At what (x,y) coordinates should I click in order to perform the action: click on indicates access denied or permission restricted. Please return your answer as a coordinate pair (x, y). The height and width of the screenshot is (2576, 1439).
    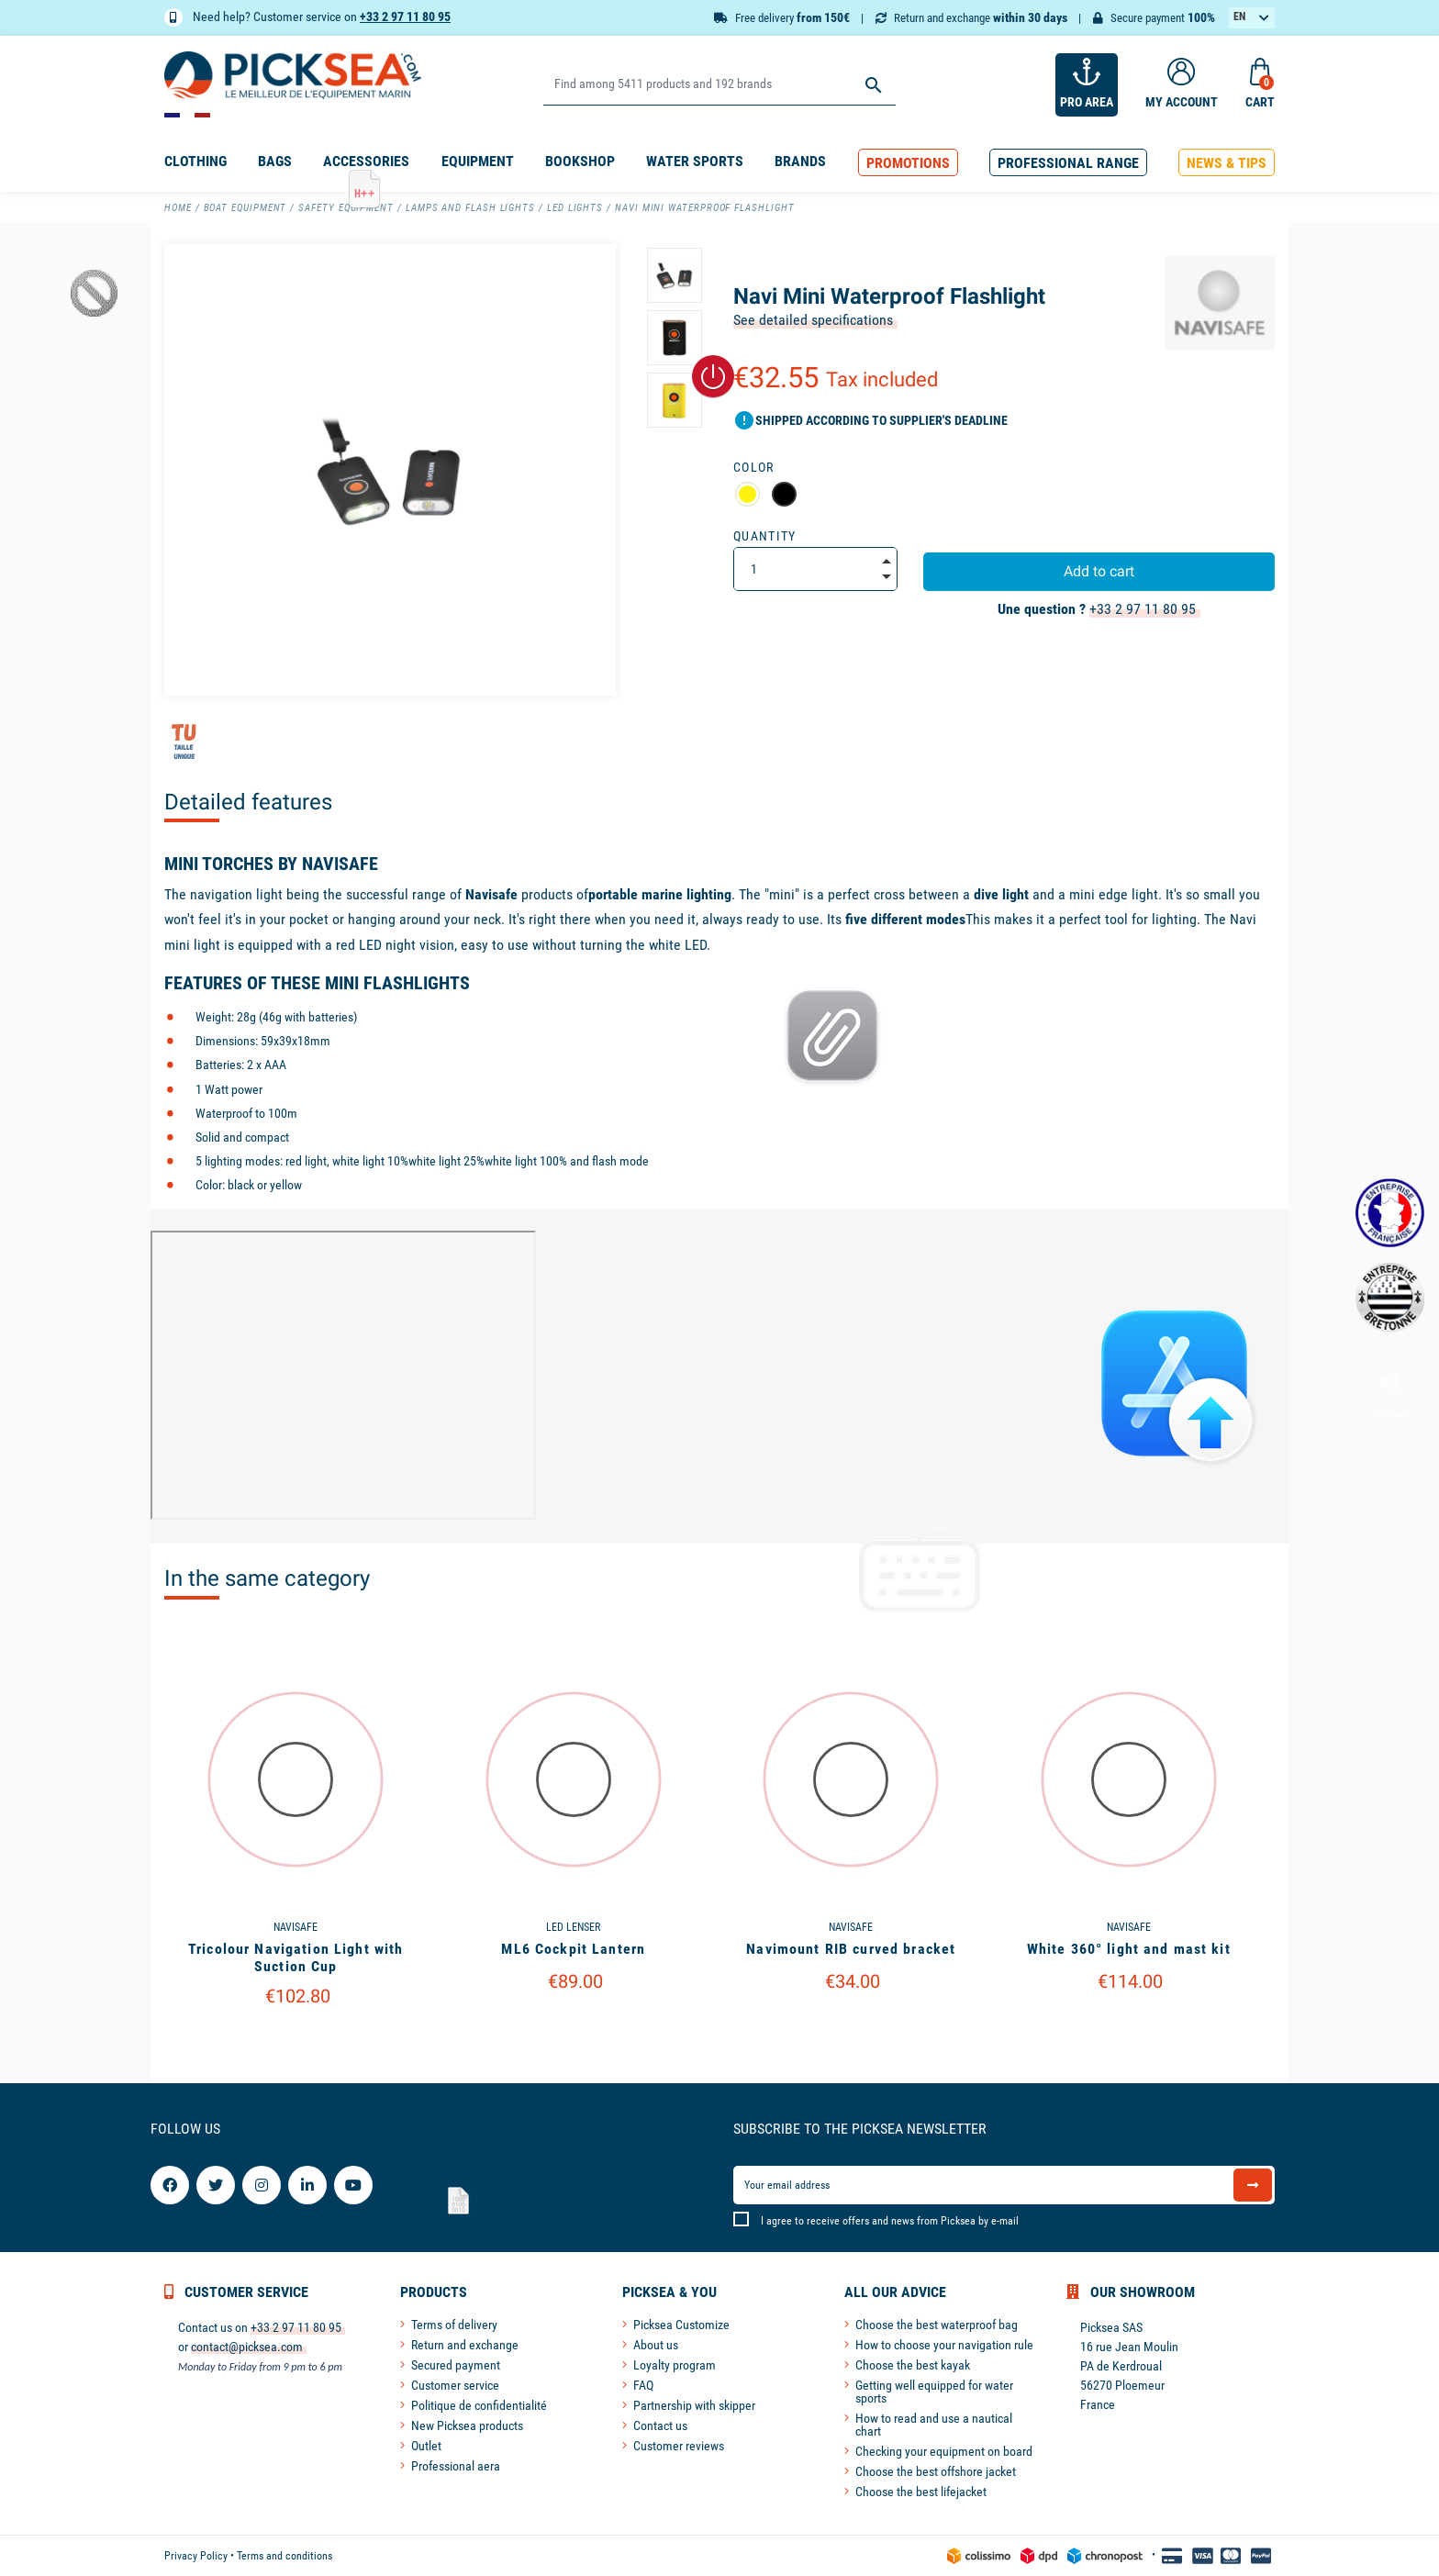
    Looking at the image, I should click on (94, 293).